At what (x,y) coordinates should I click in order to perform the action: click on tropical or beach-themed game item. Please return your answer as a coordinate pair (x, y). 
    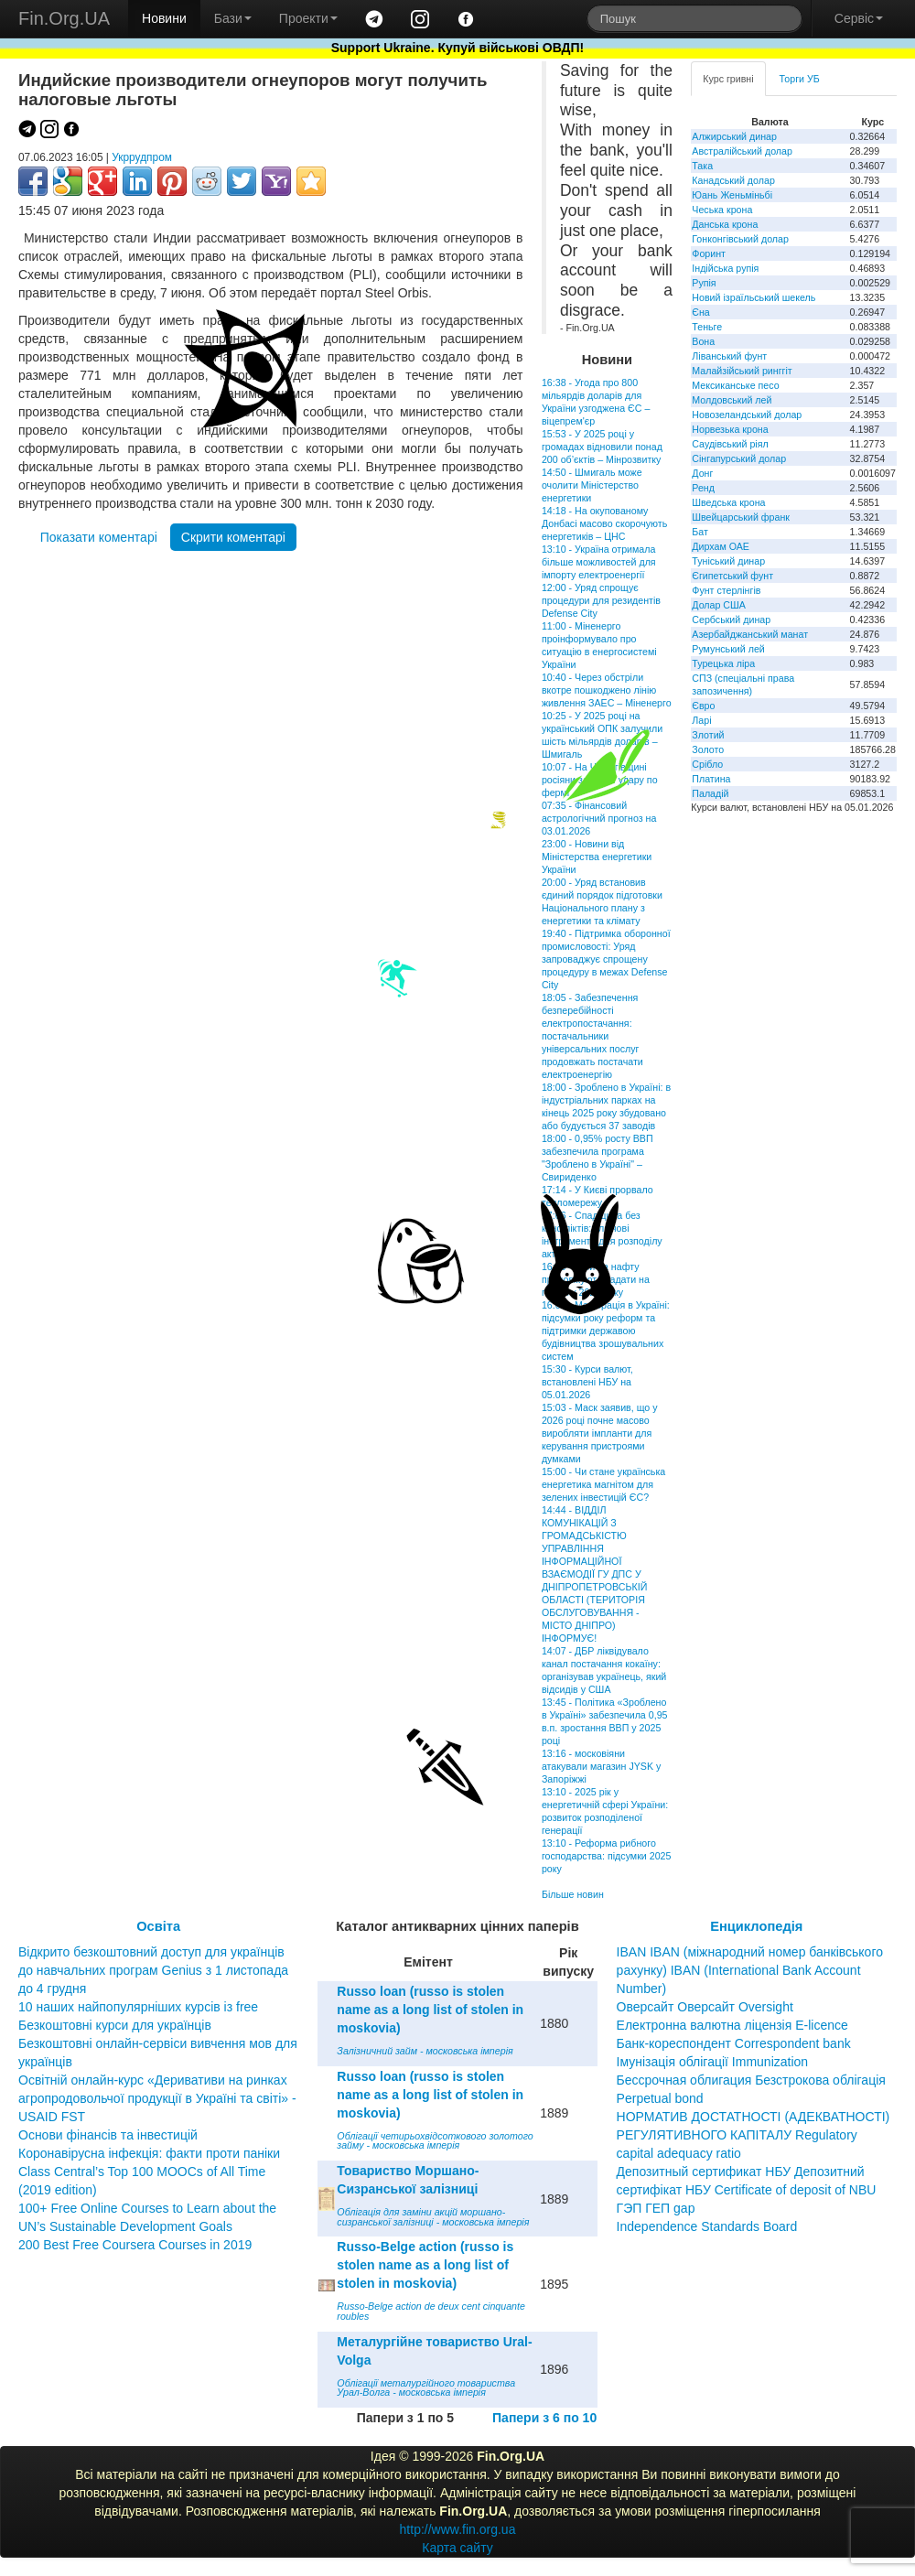
    Looking at the image, I should click on (421, 1261).